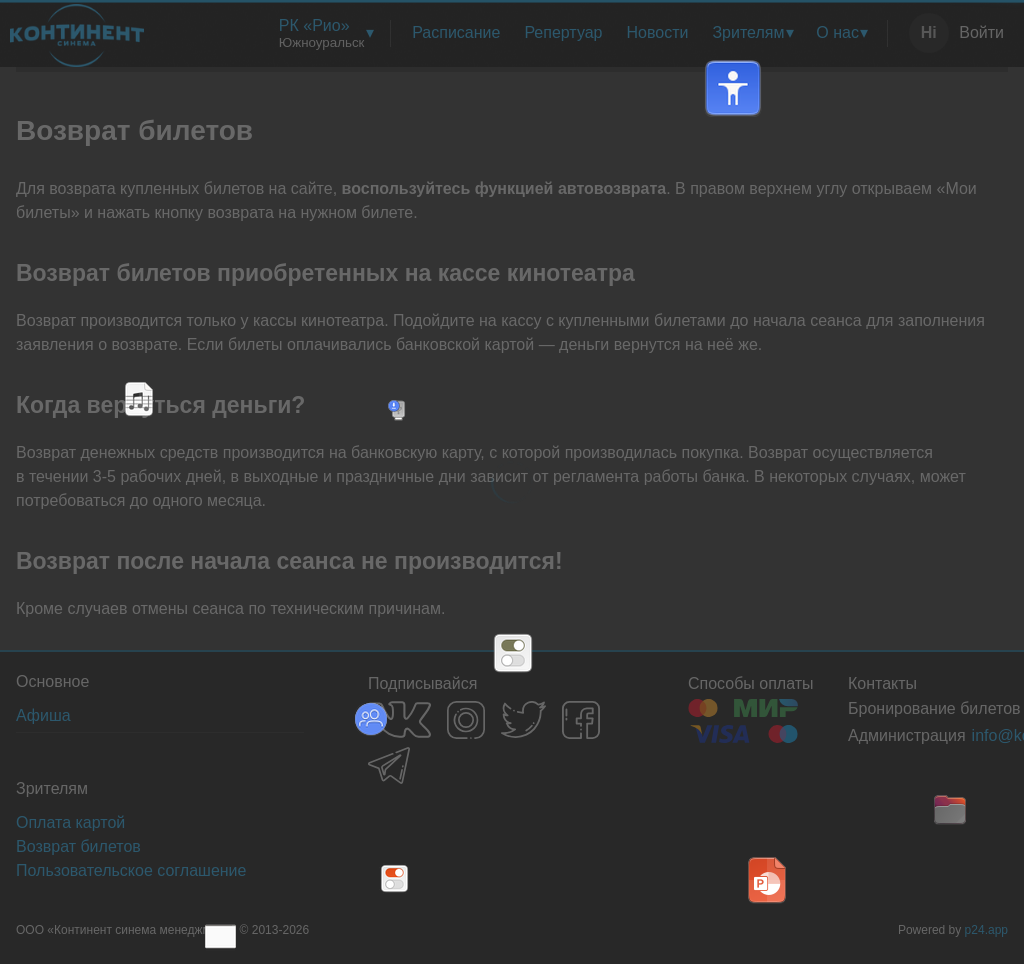  What do you see at coordinates (733, 88) in the screenshot?
I see `open accessibility settings` at bounding box center [733, 88].